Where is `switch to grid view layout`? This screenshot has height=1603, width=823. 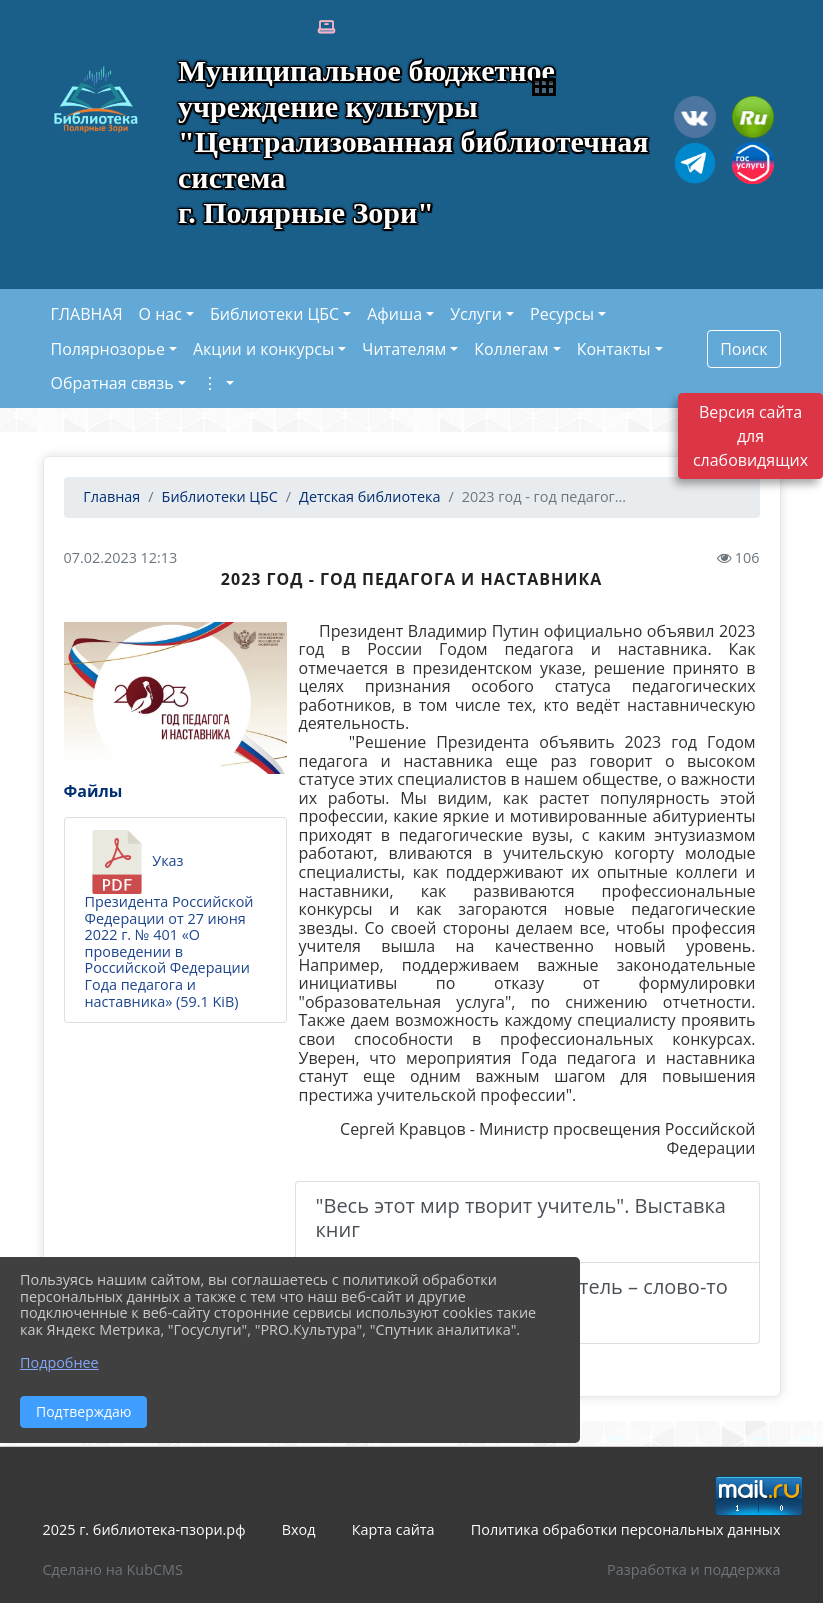 switch to grid view layout is located at coordinates (543, 87).